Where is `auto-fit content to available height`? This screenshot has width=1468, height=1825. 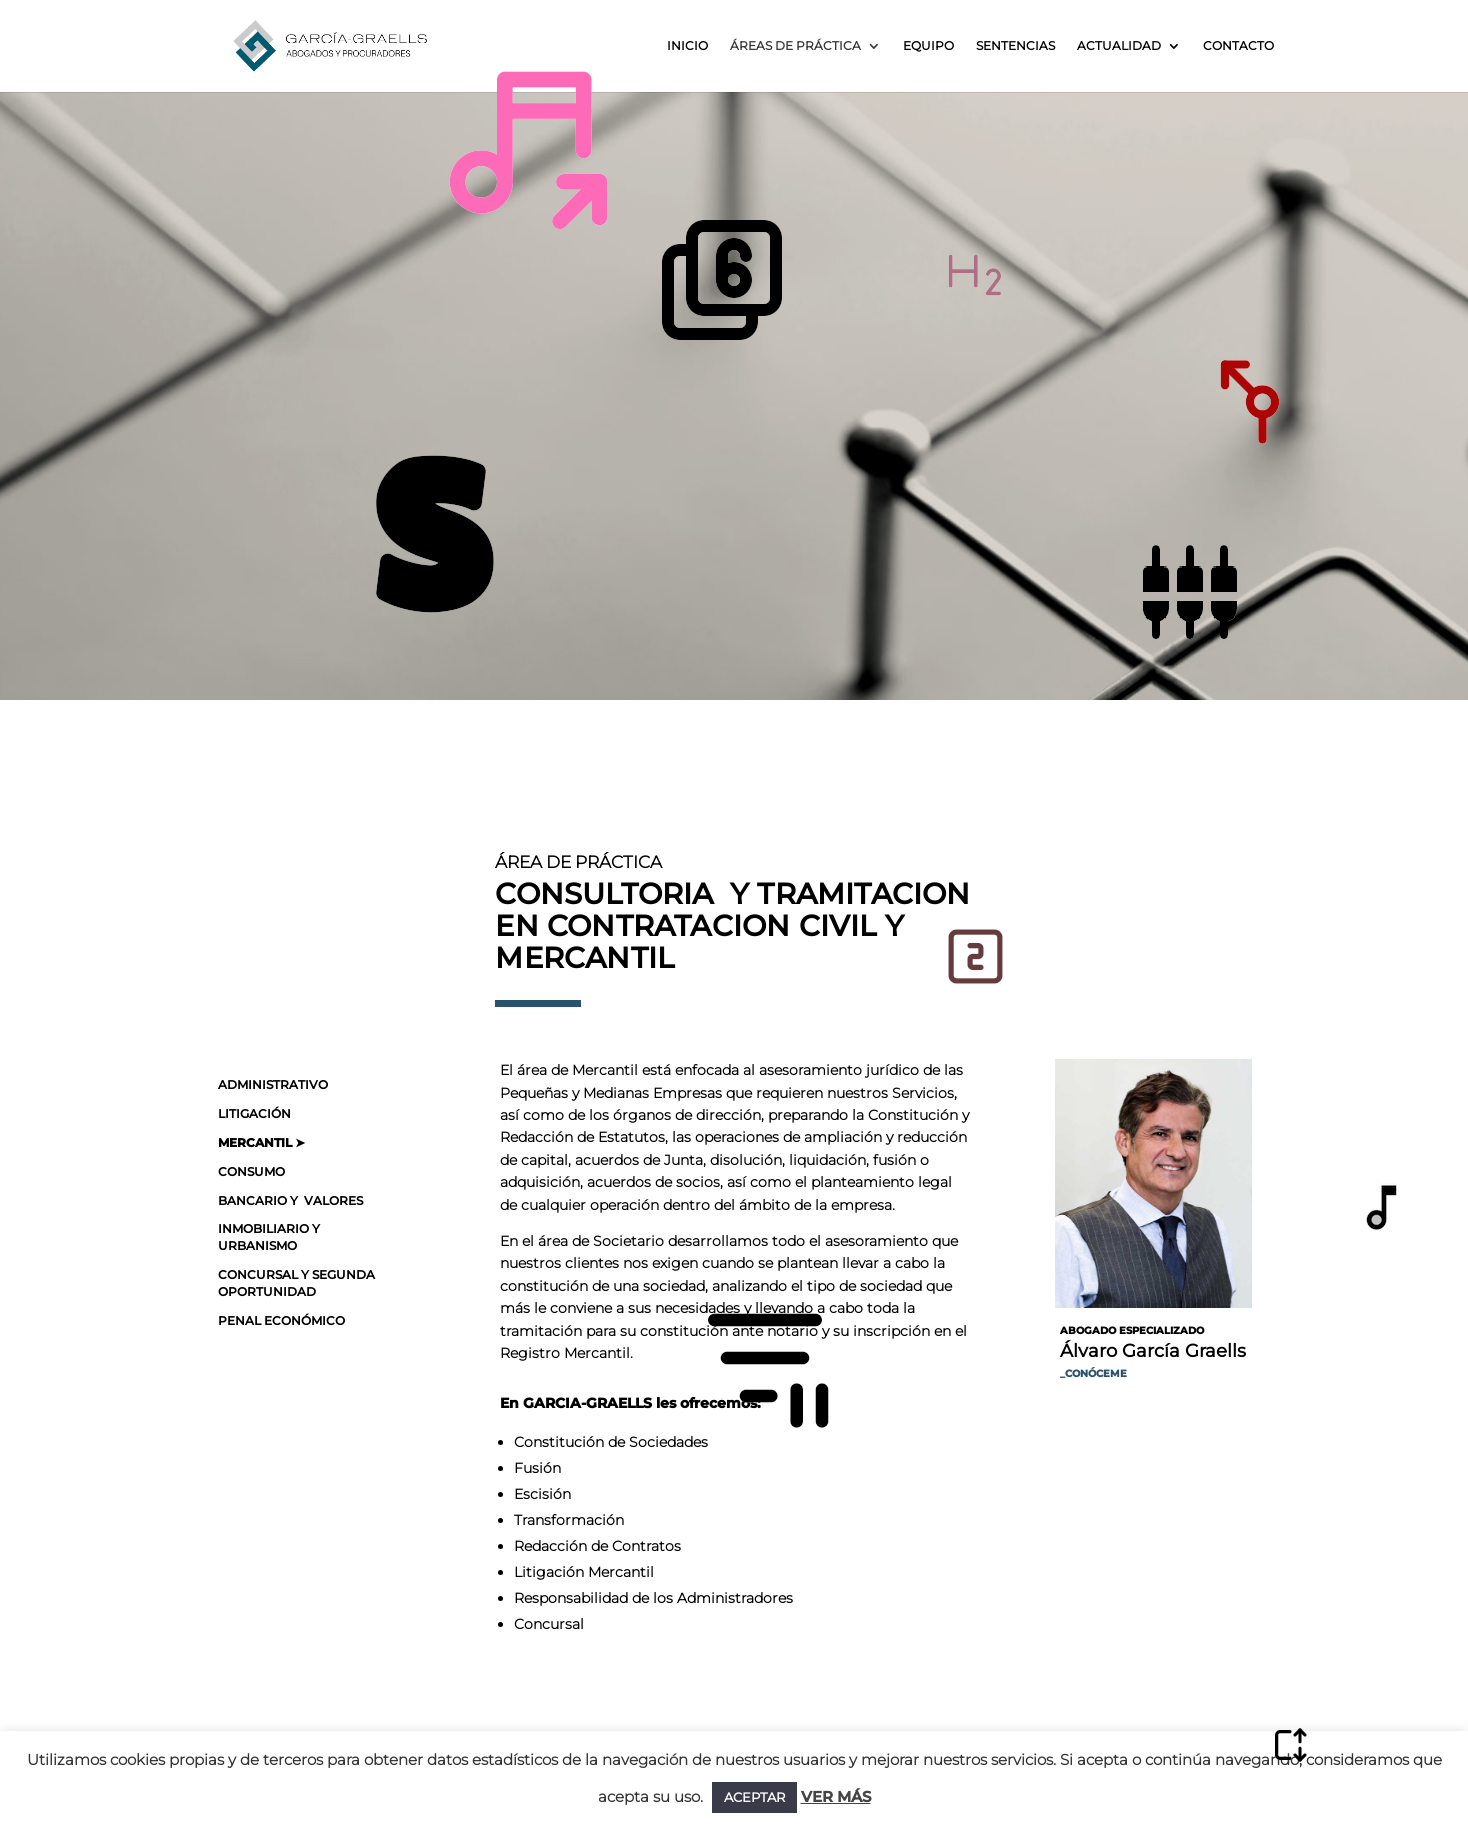 auto-fit content to available height is located at coordinates (1290, 1745).